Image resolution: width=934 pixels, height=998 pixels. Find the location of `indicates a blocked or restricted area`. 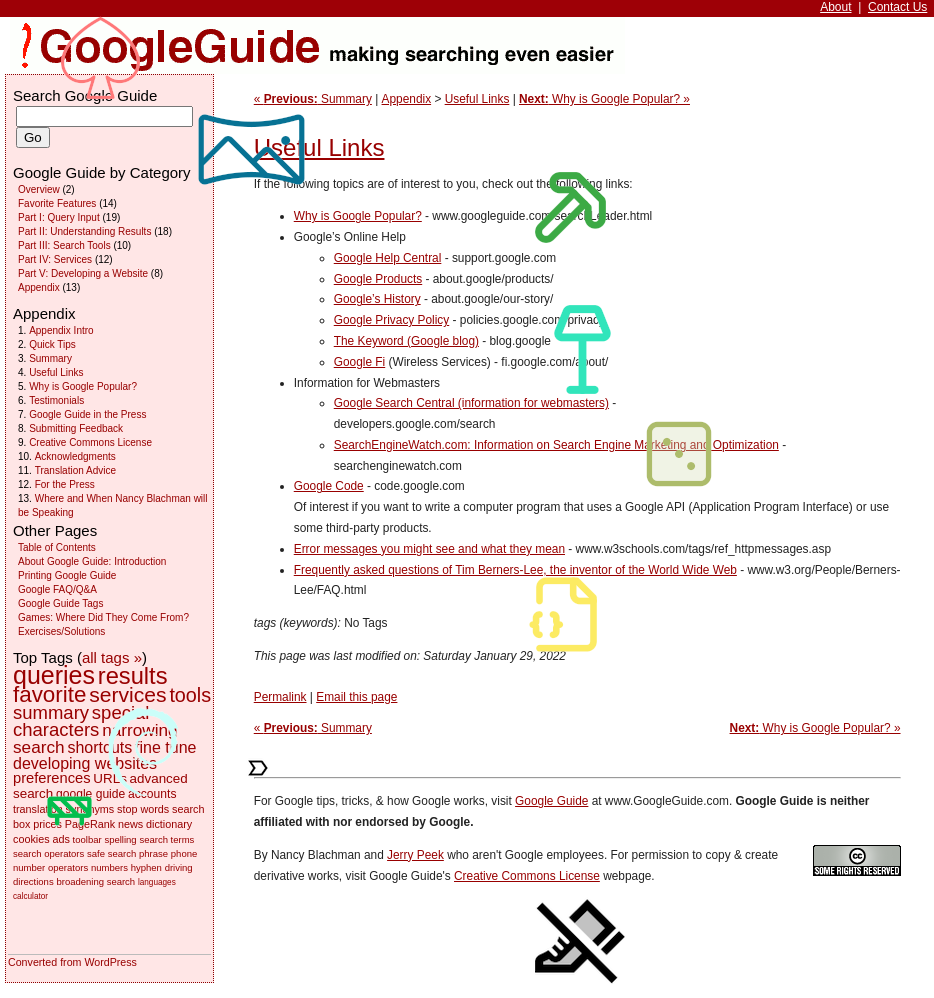

indicates a blocked or restricted area is located at coordinates (69, 809).